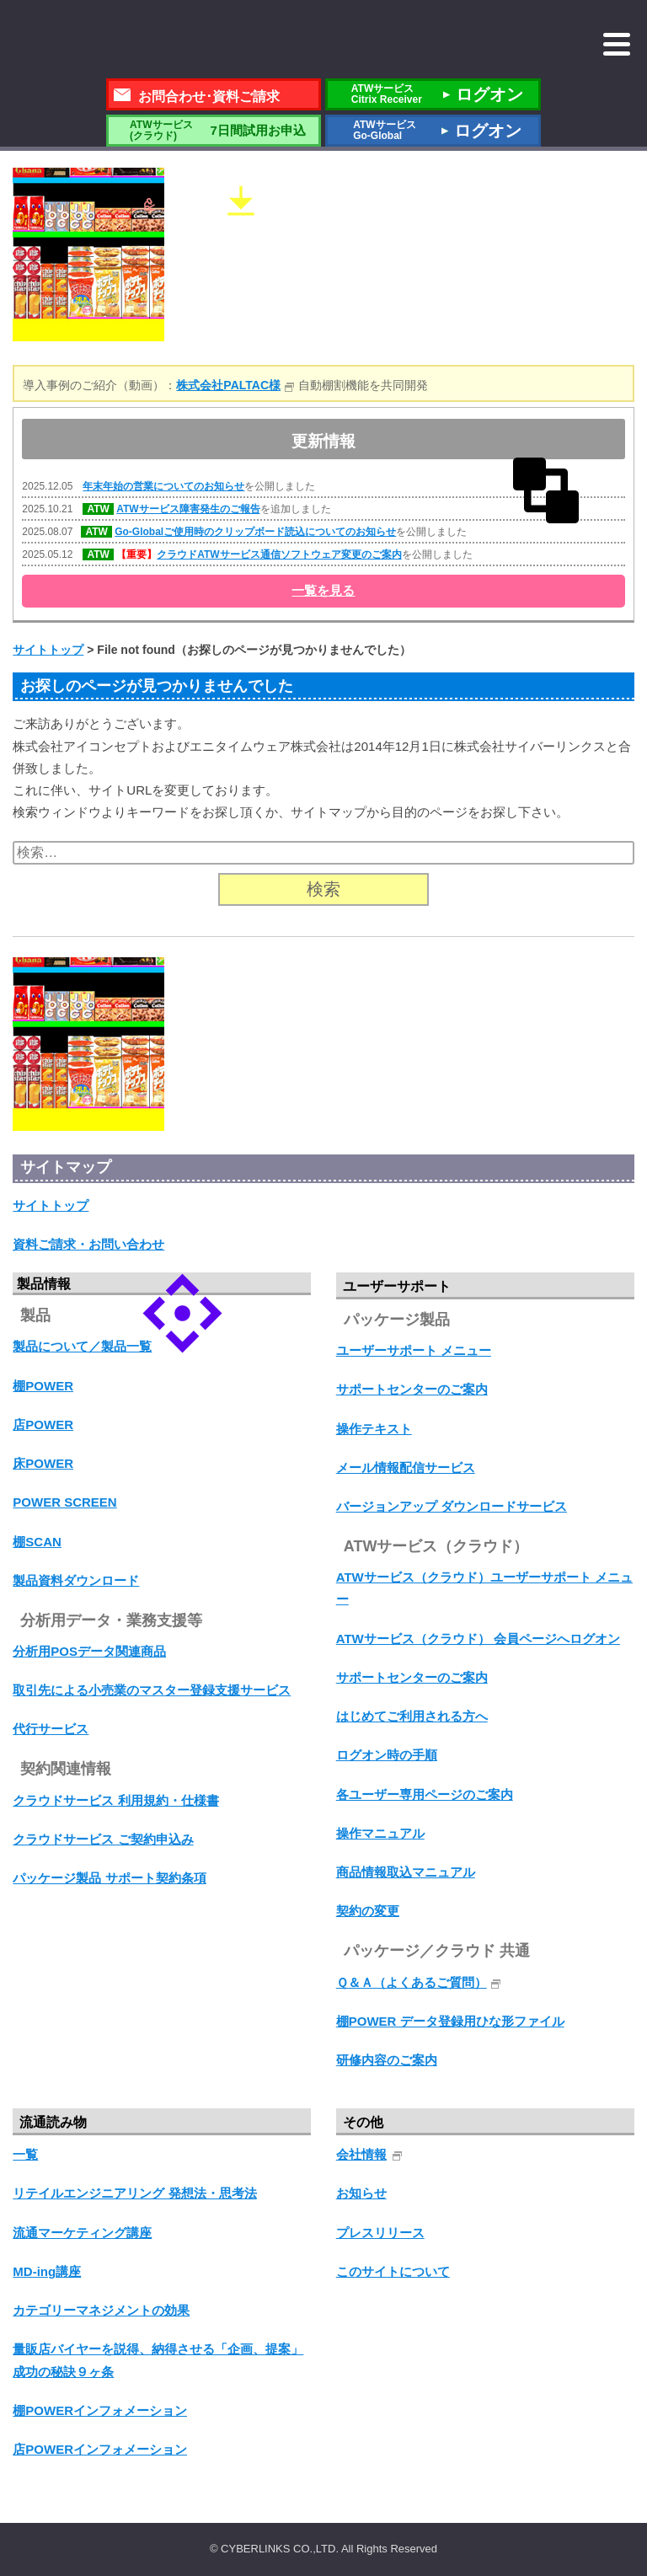 The width and height of the screenshot is (647, 2576). I want to click on send selected object to back of layer stack, so click(546, 490).